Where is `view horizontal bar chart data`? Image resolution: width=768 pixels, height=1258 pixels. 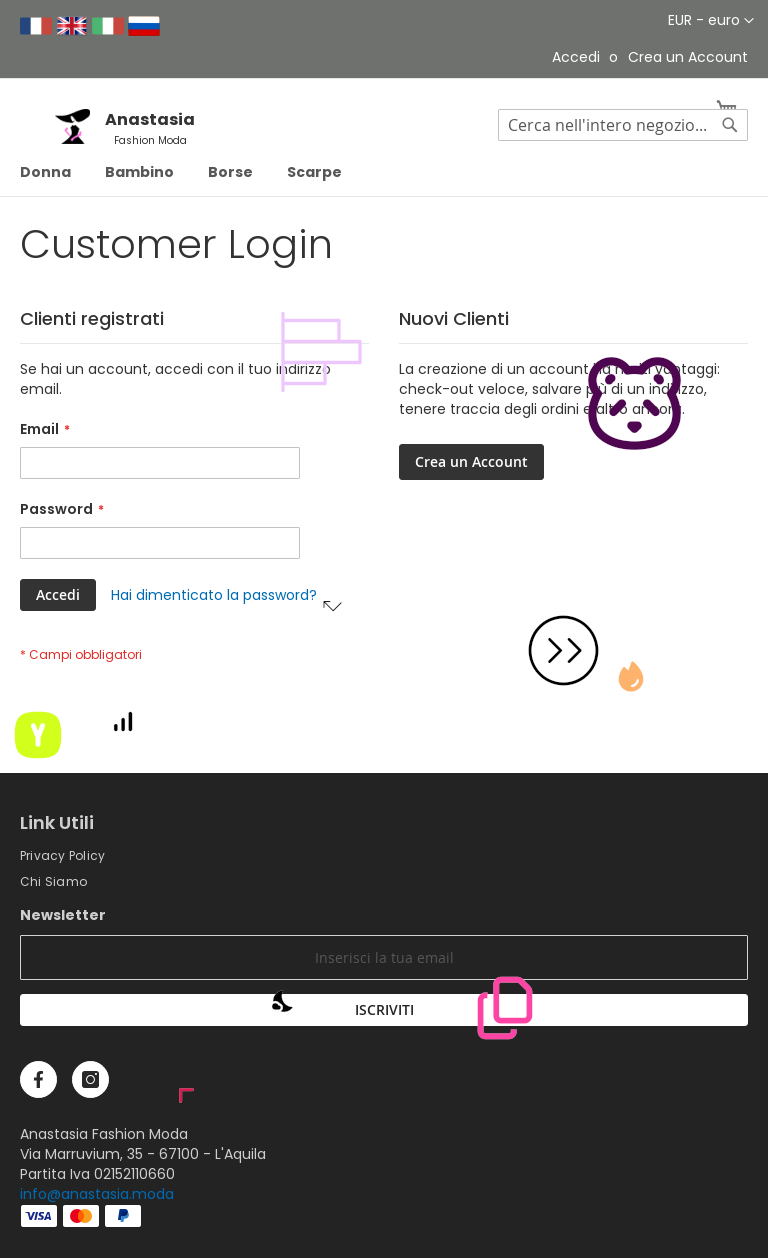
view horizontal bar chart data is located at coordinates (318, 352).